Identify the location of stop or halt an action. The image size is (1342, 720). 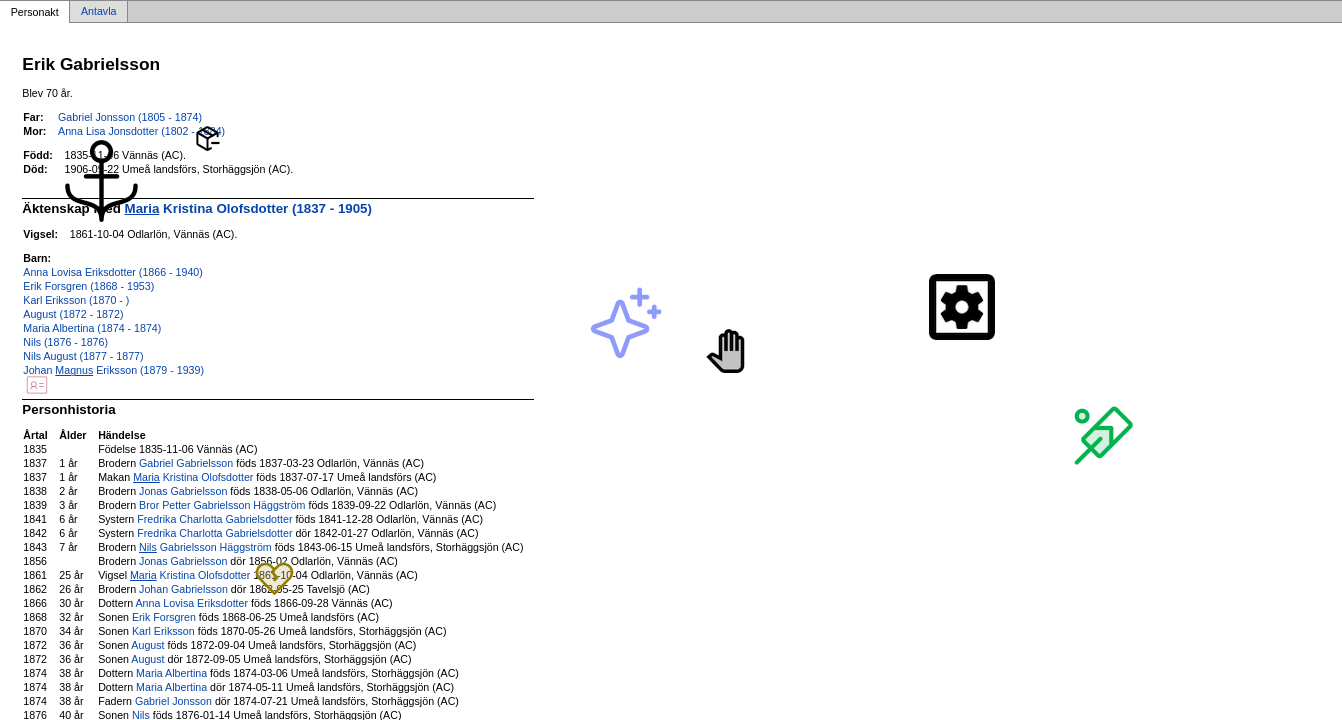
(726, 351).